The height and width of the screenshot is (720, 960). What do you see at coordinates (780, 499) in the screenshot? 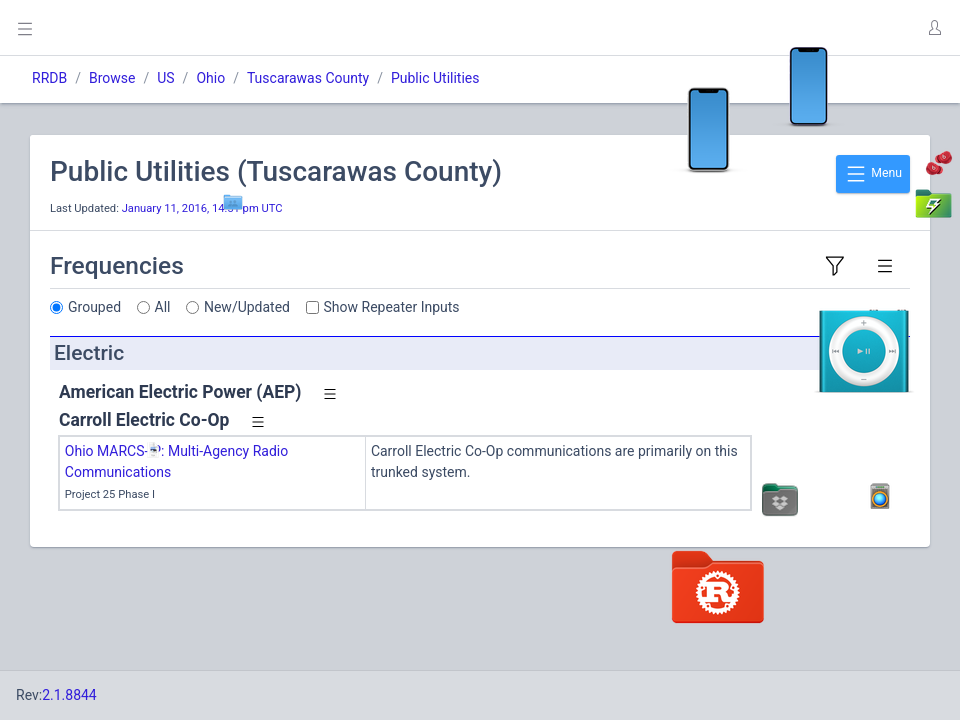
I see `open your dropbox synced folder` at bounding box center [780, 499].